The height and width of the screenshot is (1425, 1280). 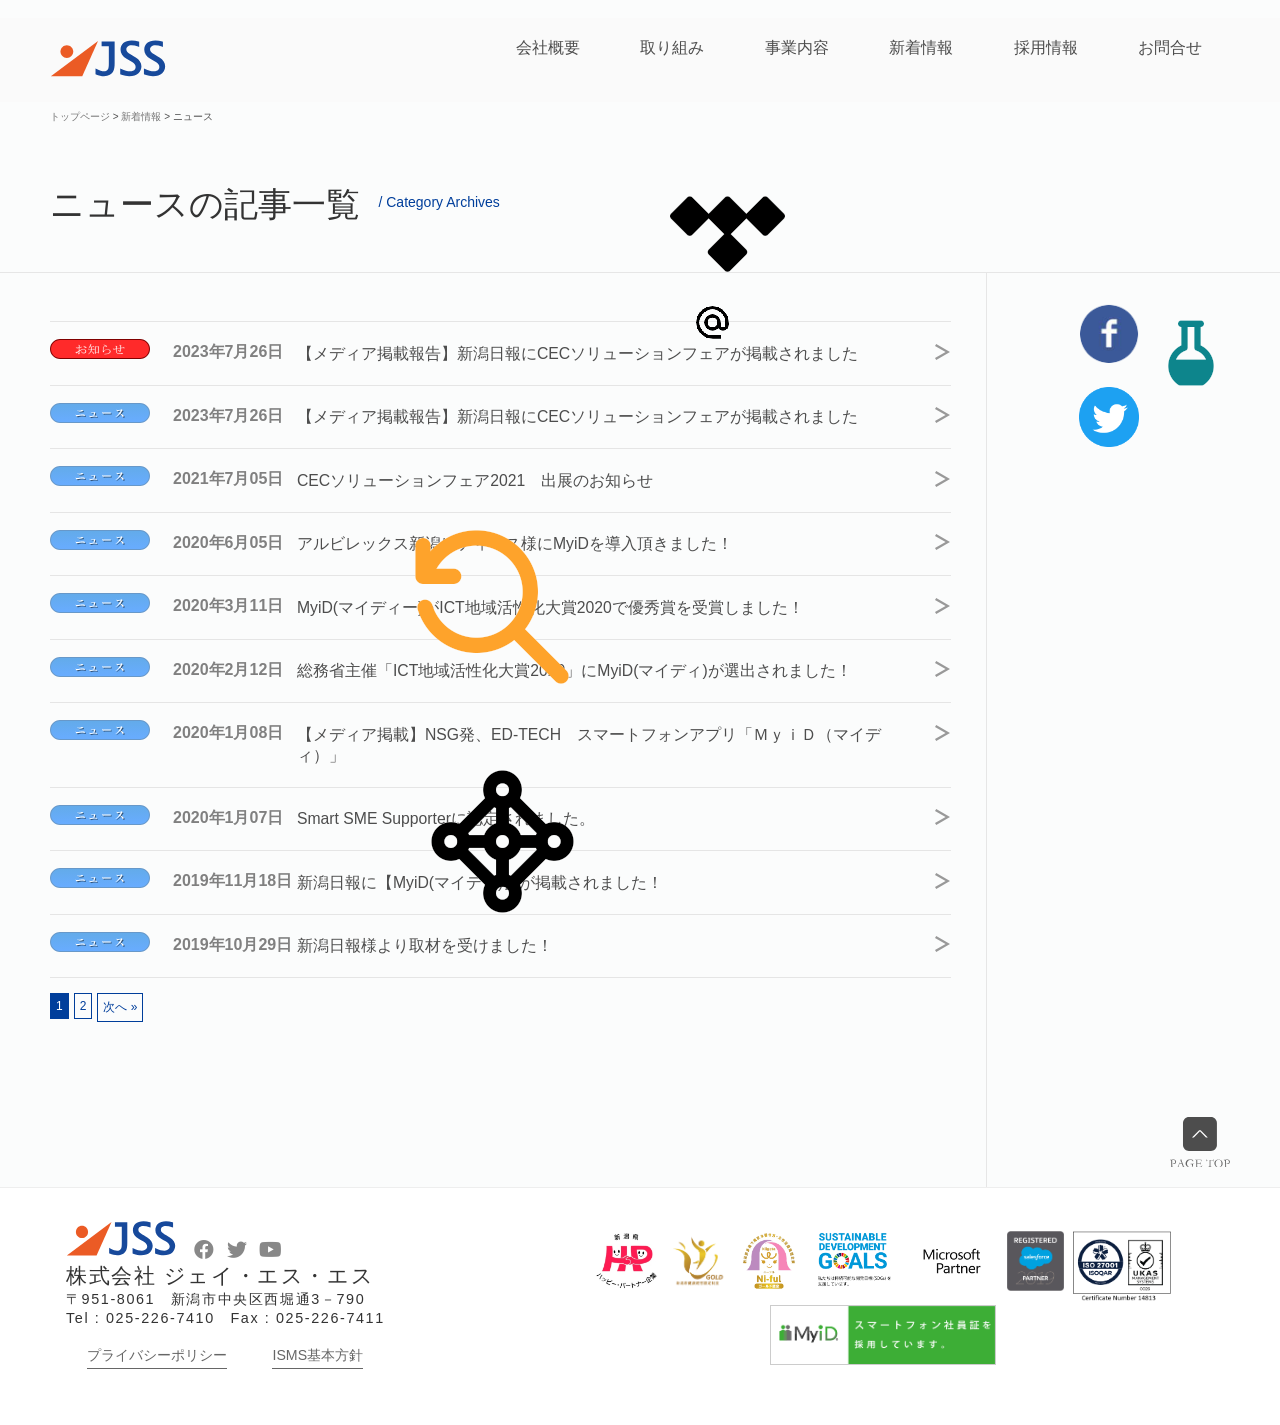 I want to click on access laboratory or science features, so click(x=1191, y=353).